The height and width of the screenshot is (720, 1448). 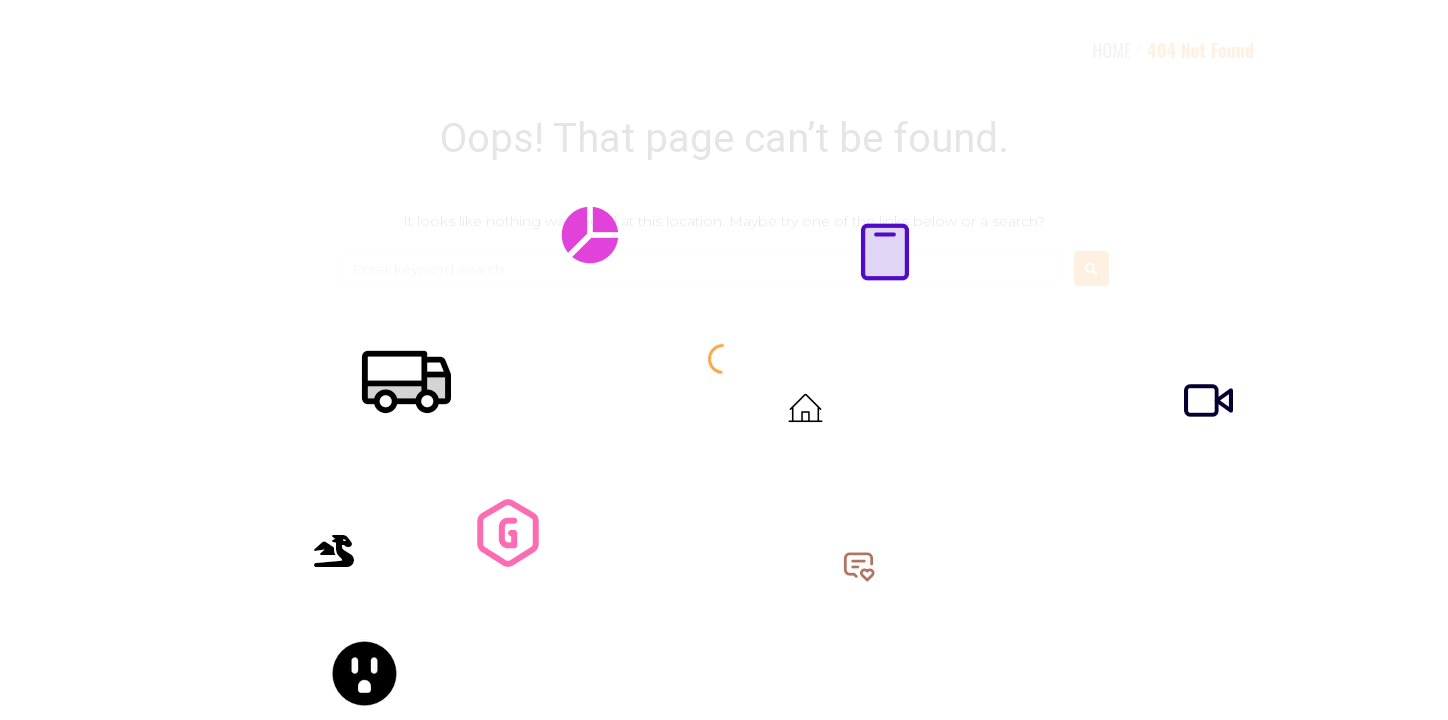 What do you see at coordinates (858, 565) in the screenshot?
I see `view liked or favorited messages` at bounding box center [858, 565].